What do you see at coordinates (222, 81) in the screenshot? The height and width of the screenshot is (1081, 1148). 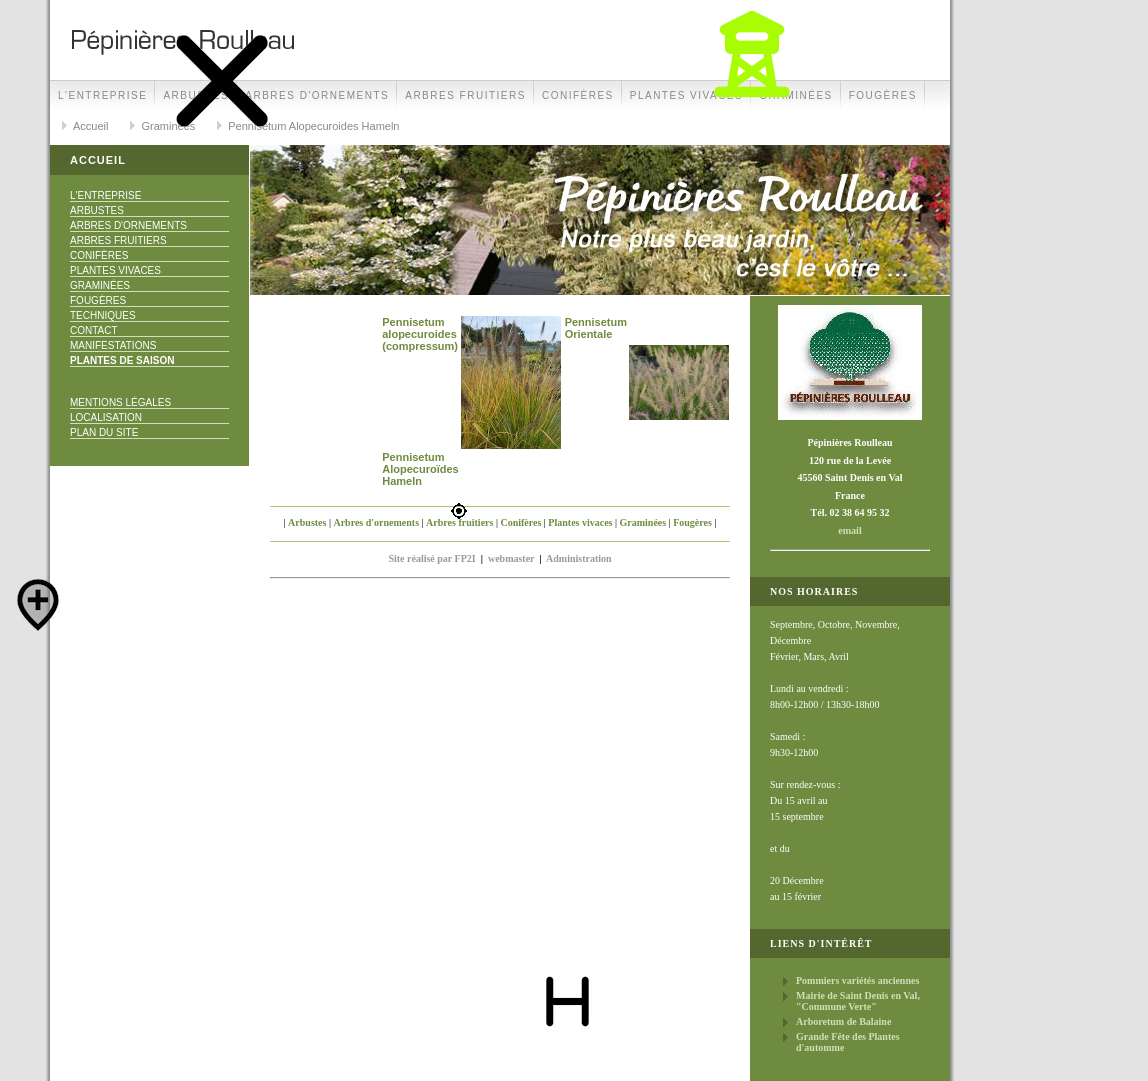 I see `close the current window or dialog` at bounding box center [222, 81].